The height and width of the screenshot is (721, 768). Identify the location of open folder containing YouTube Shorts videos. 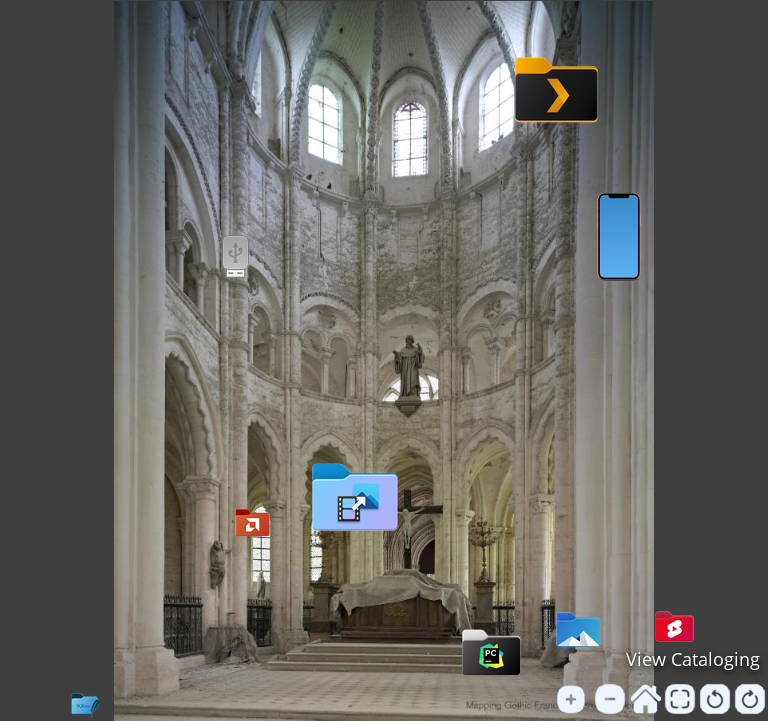
(674, 627).